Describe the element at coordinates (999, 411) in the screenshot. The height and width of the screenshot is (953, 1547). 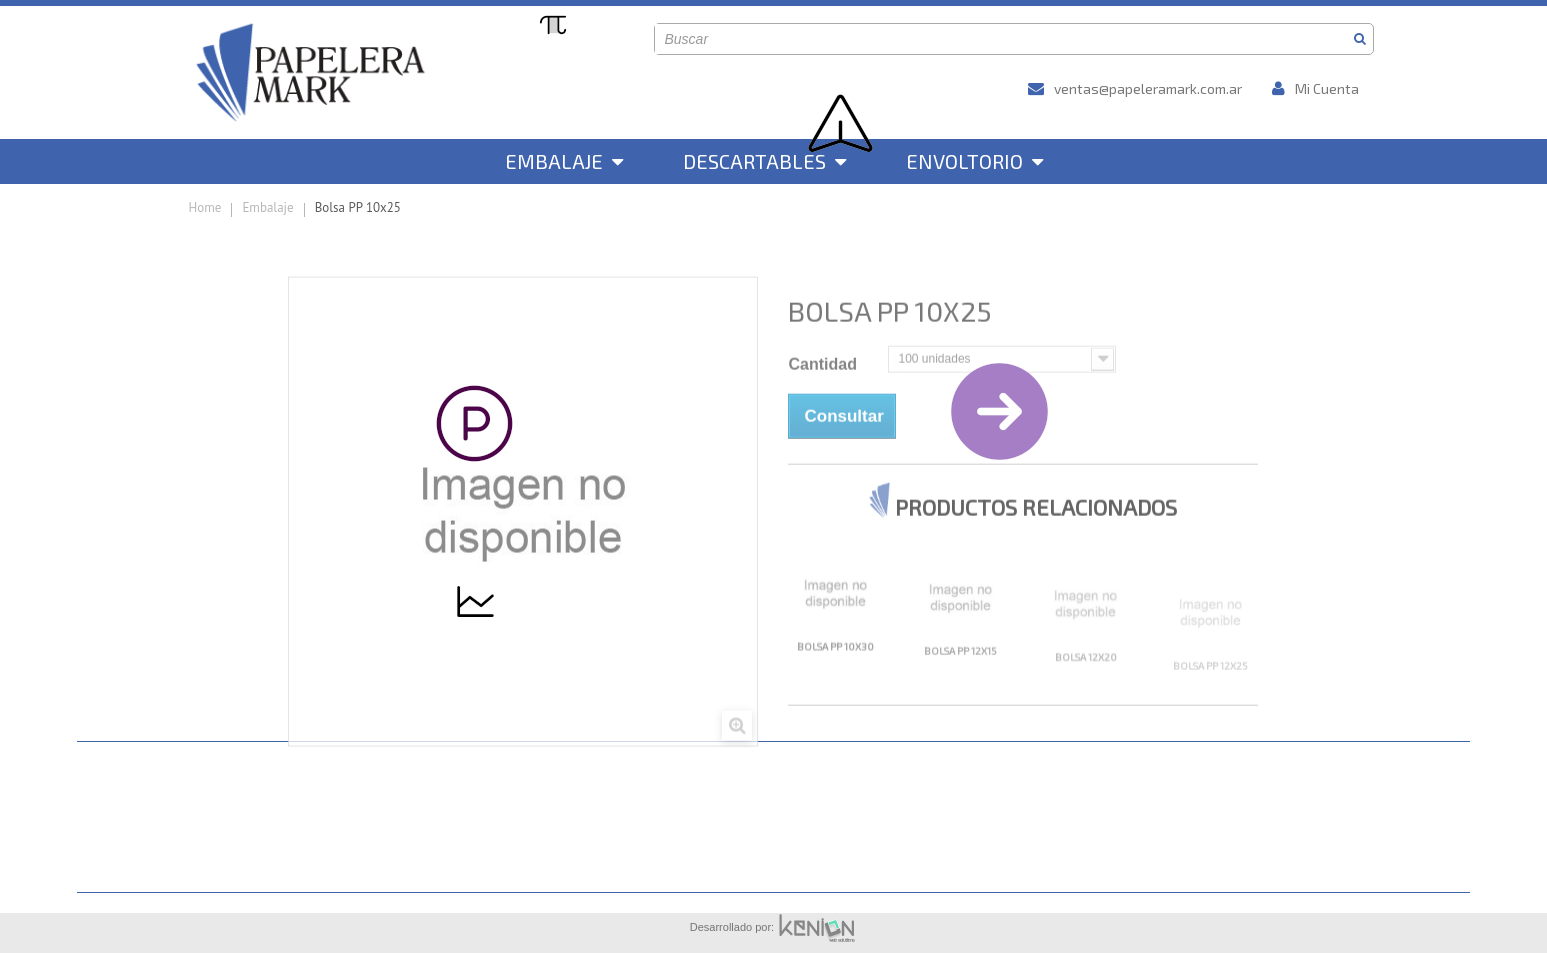
I see `proceed to the next step` at that location.